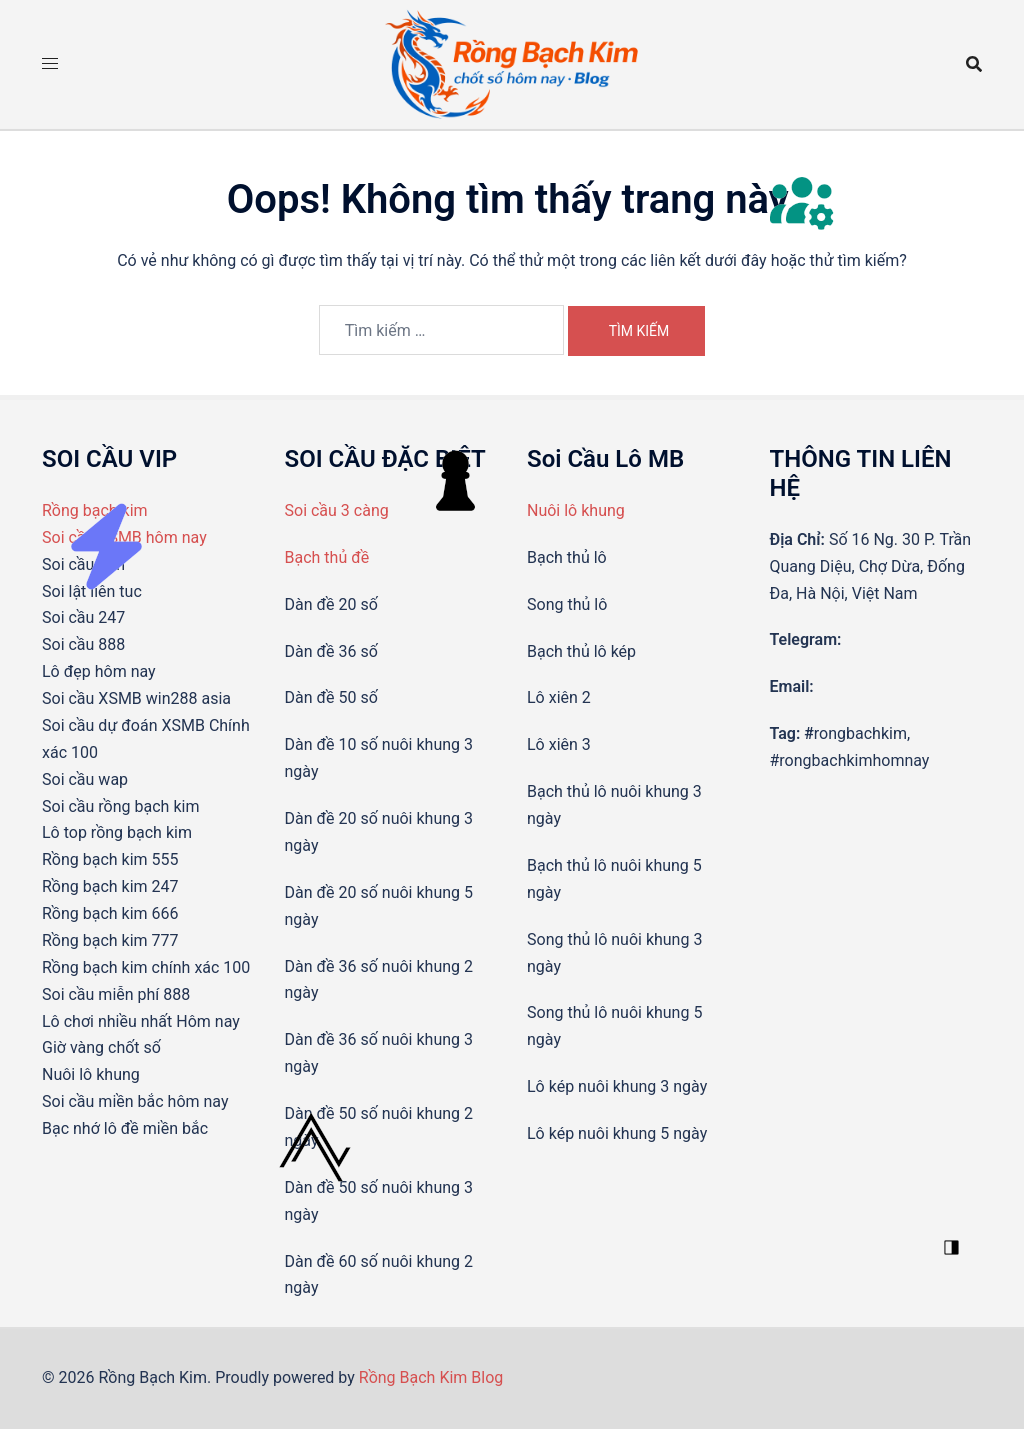  I want to click on toggle between split-screen view, so click(951, 1247).